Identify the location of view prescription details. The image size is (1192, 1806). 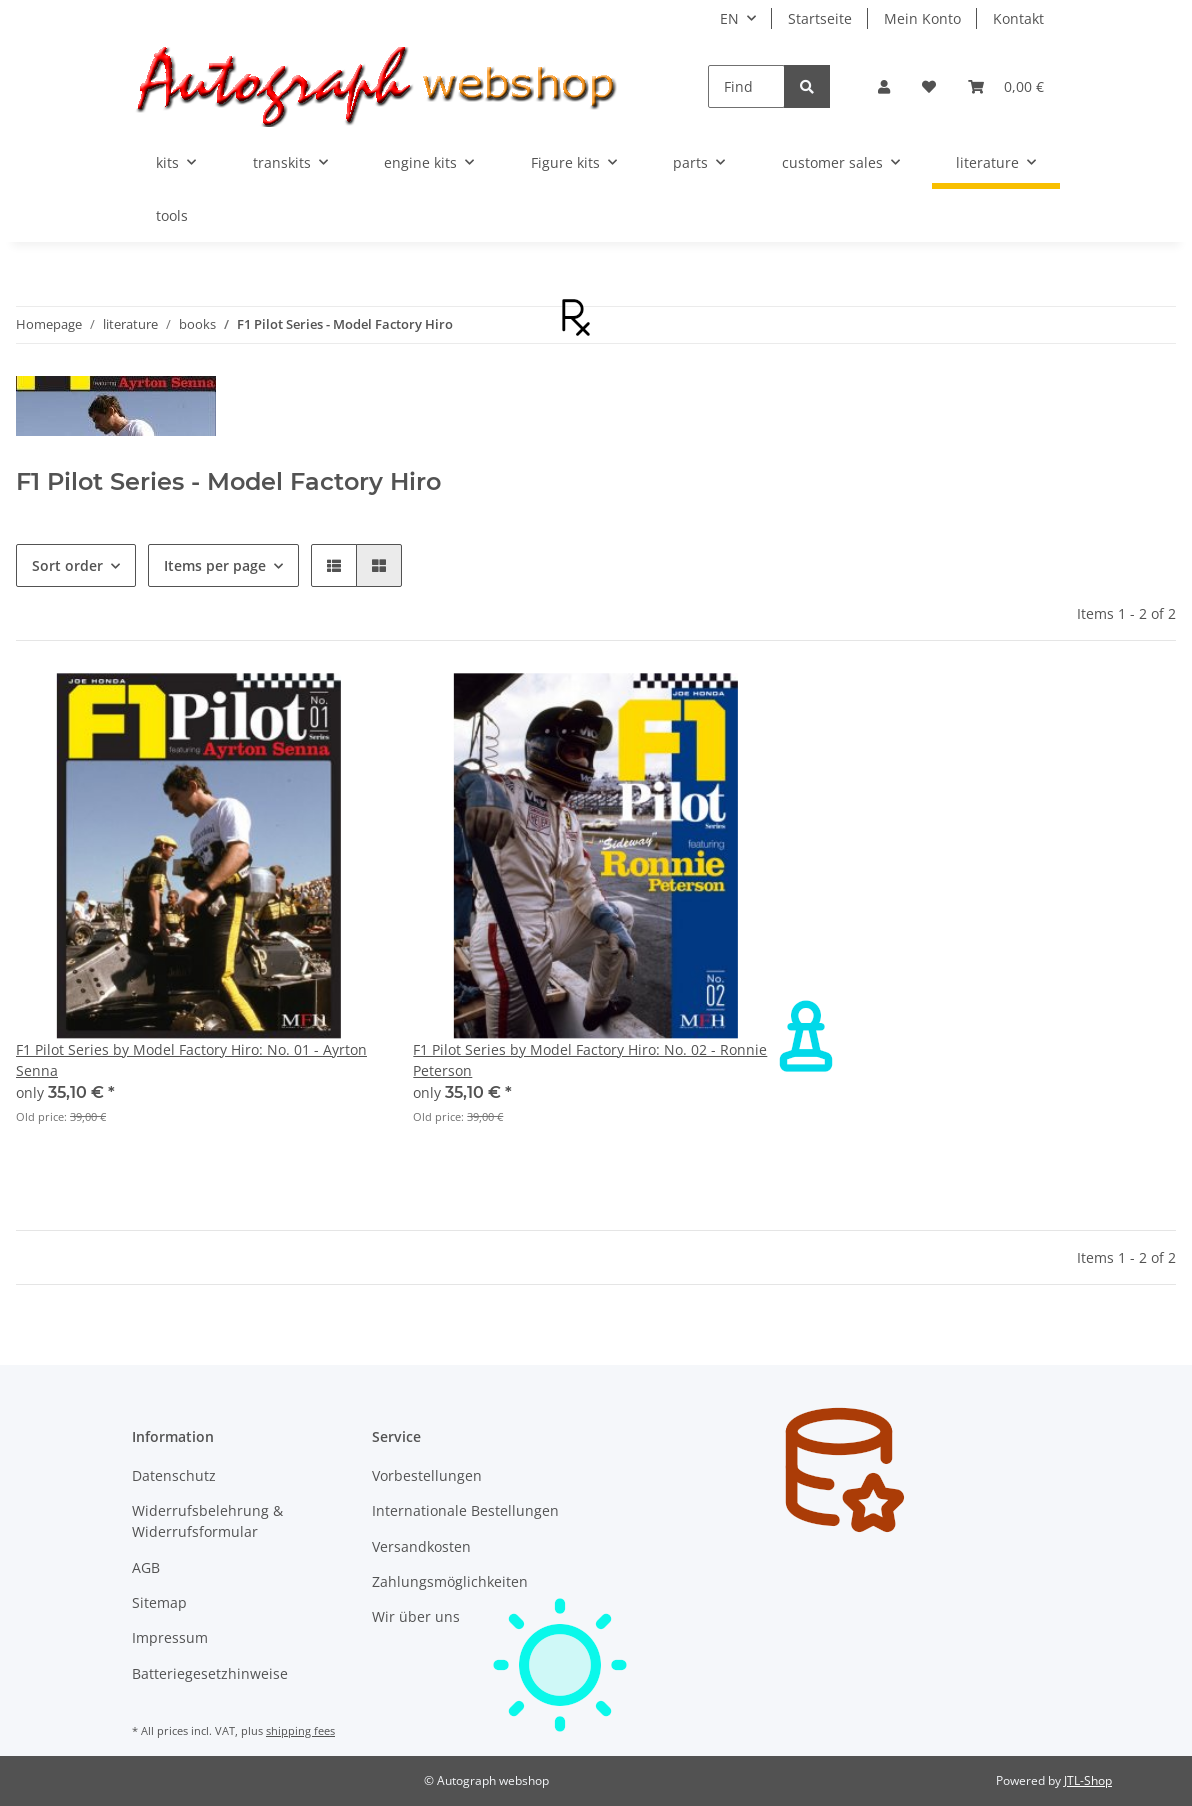
(574, 317).